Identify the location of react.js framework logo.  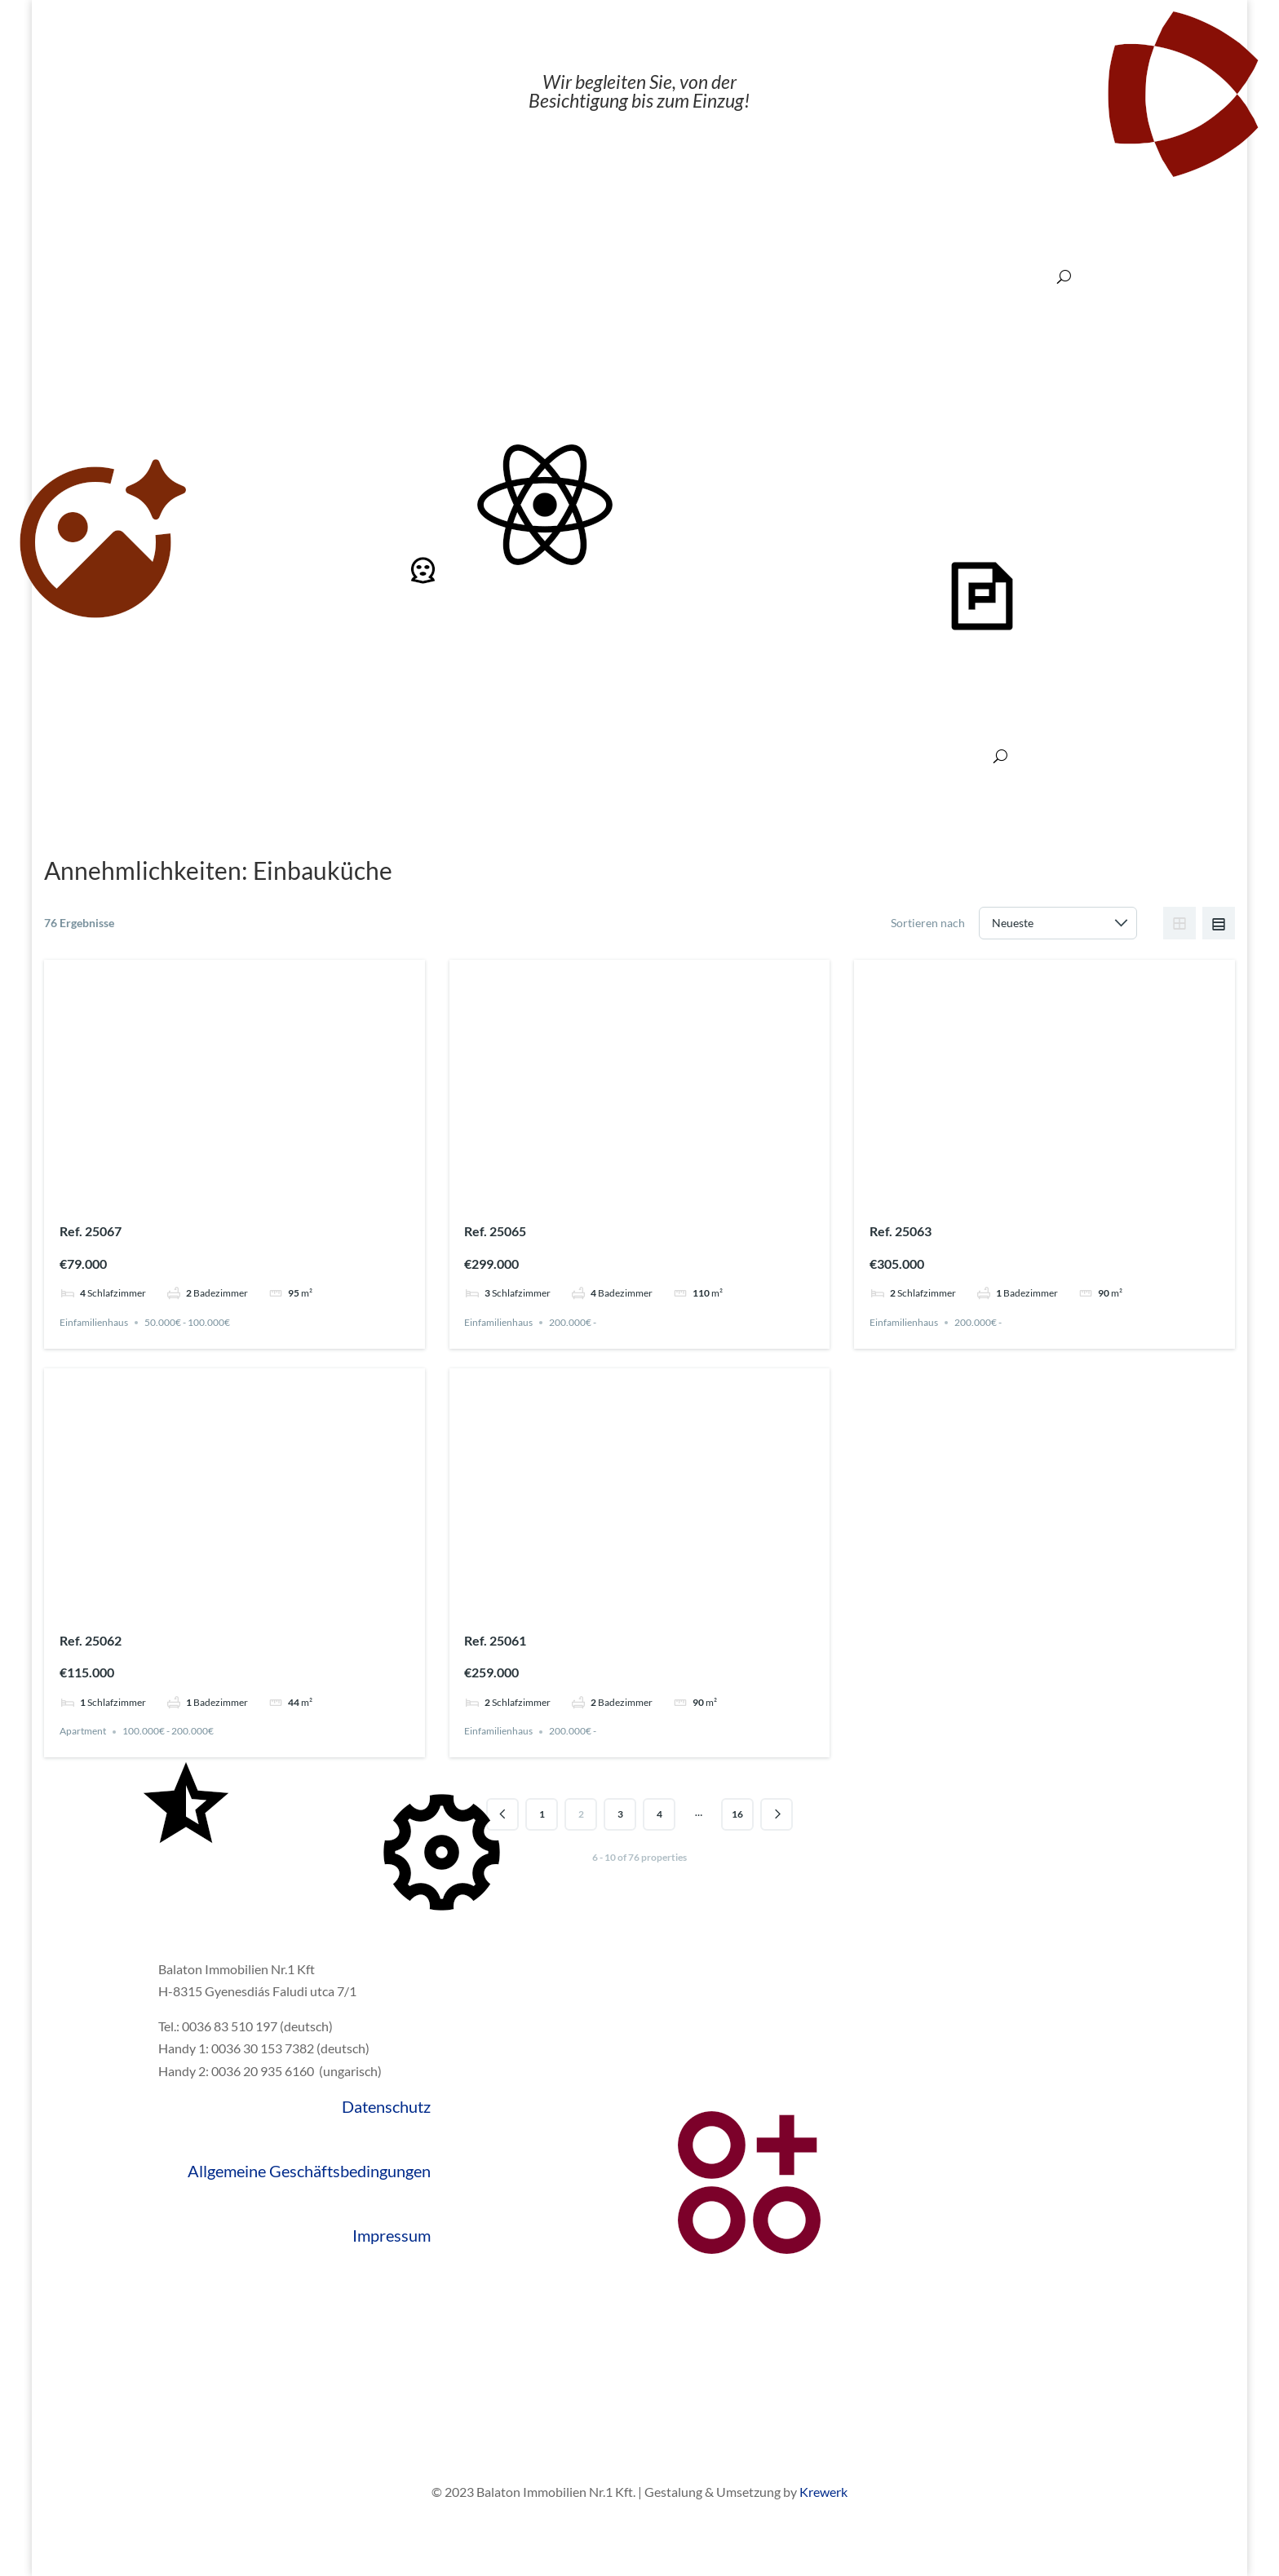
(545, 505).